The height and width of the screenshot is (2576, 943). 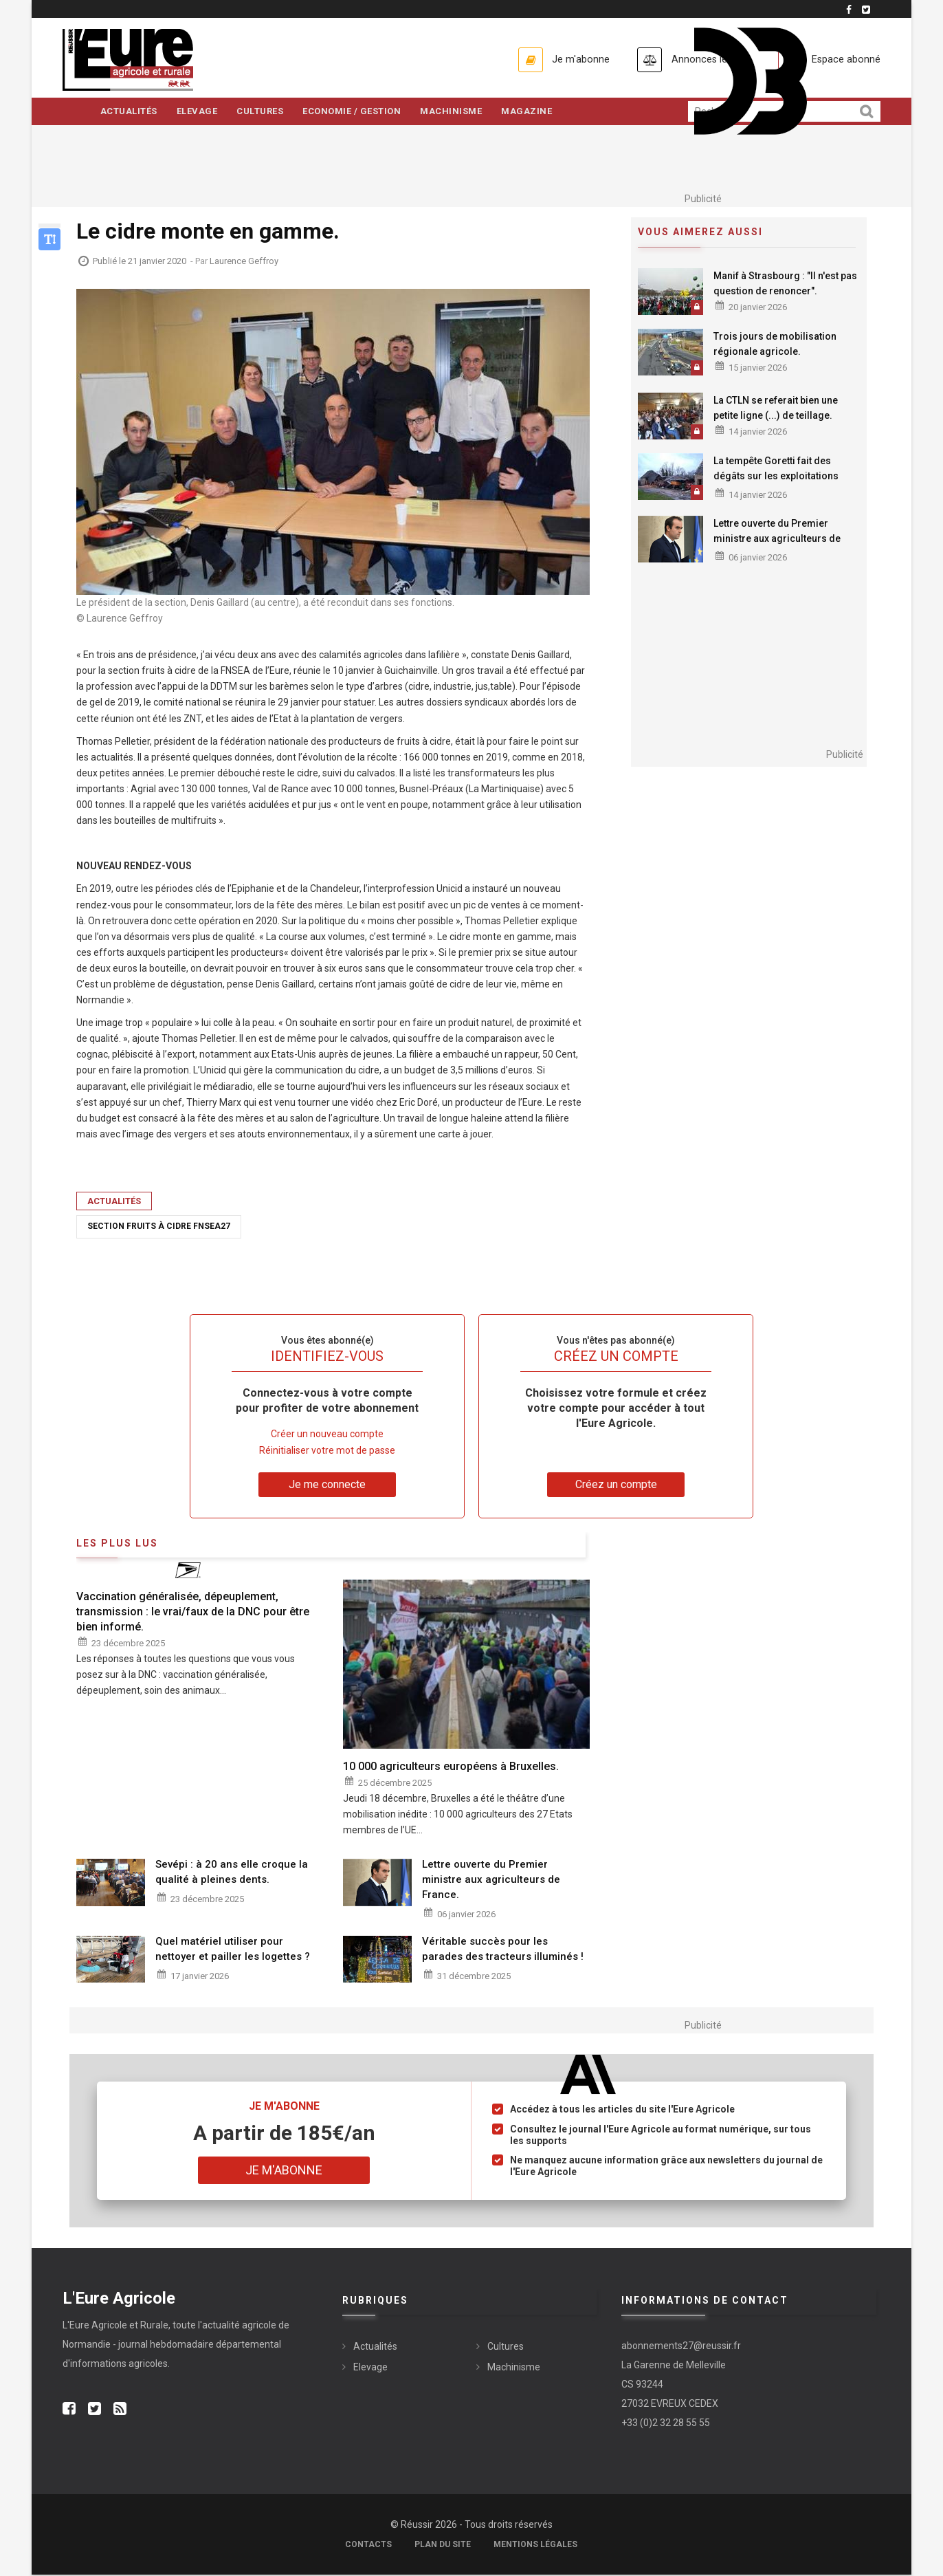 I want to click on access USPS shipping and tracking services, so click(x=188, y=1570).